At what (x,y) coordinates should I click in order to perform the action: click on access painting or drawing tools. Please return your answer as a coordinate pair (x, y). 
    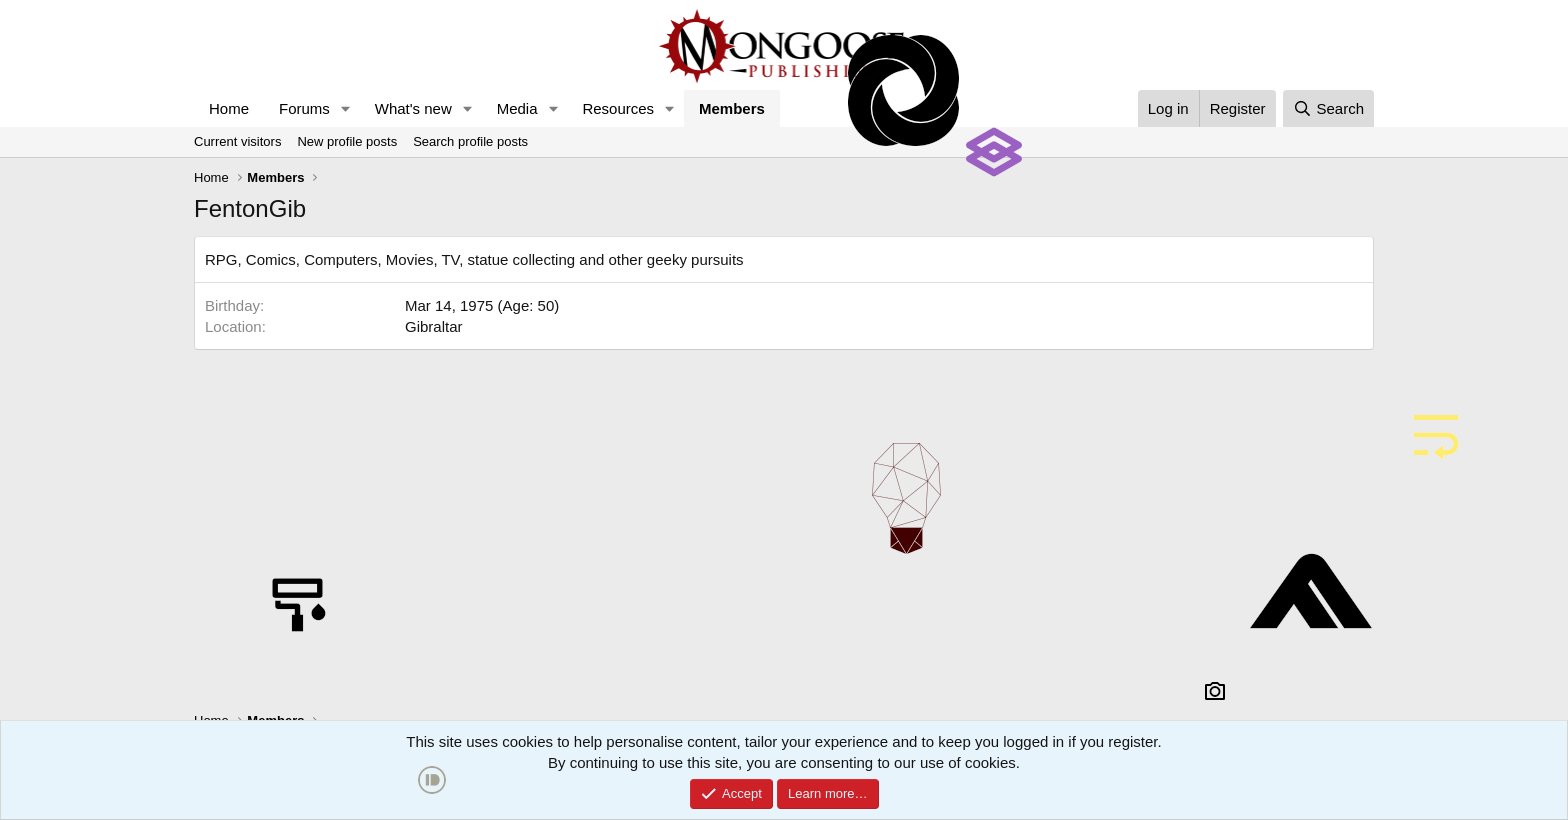
    Looking at the image, I should click on (297, 603).